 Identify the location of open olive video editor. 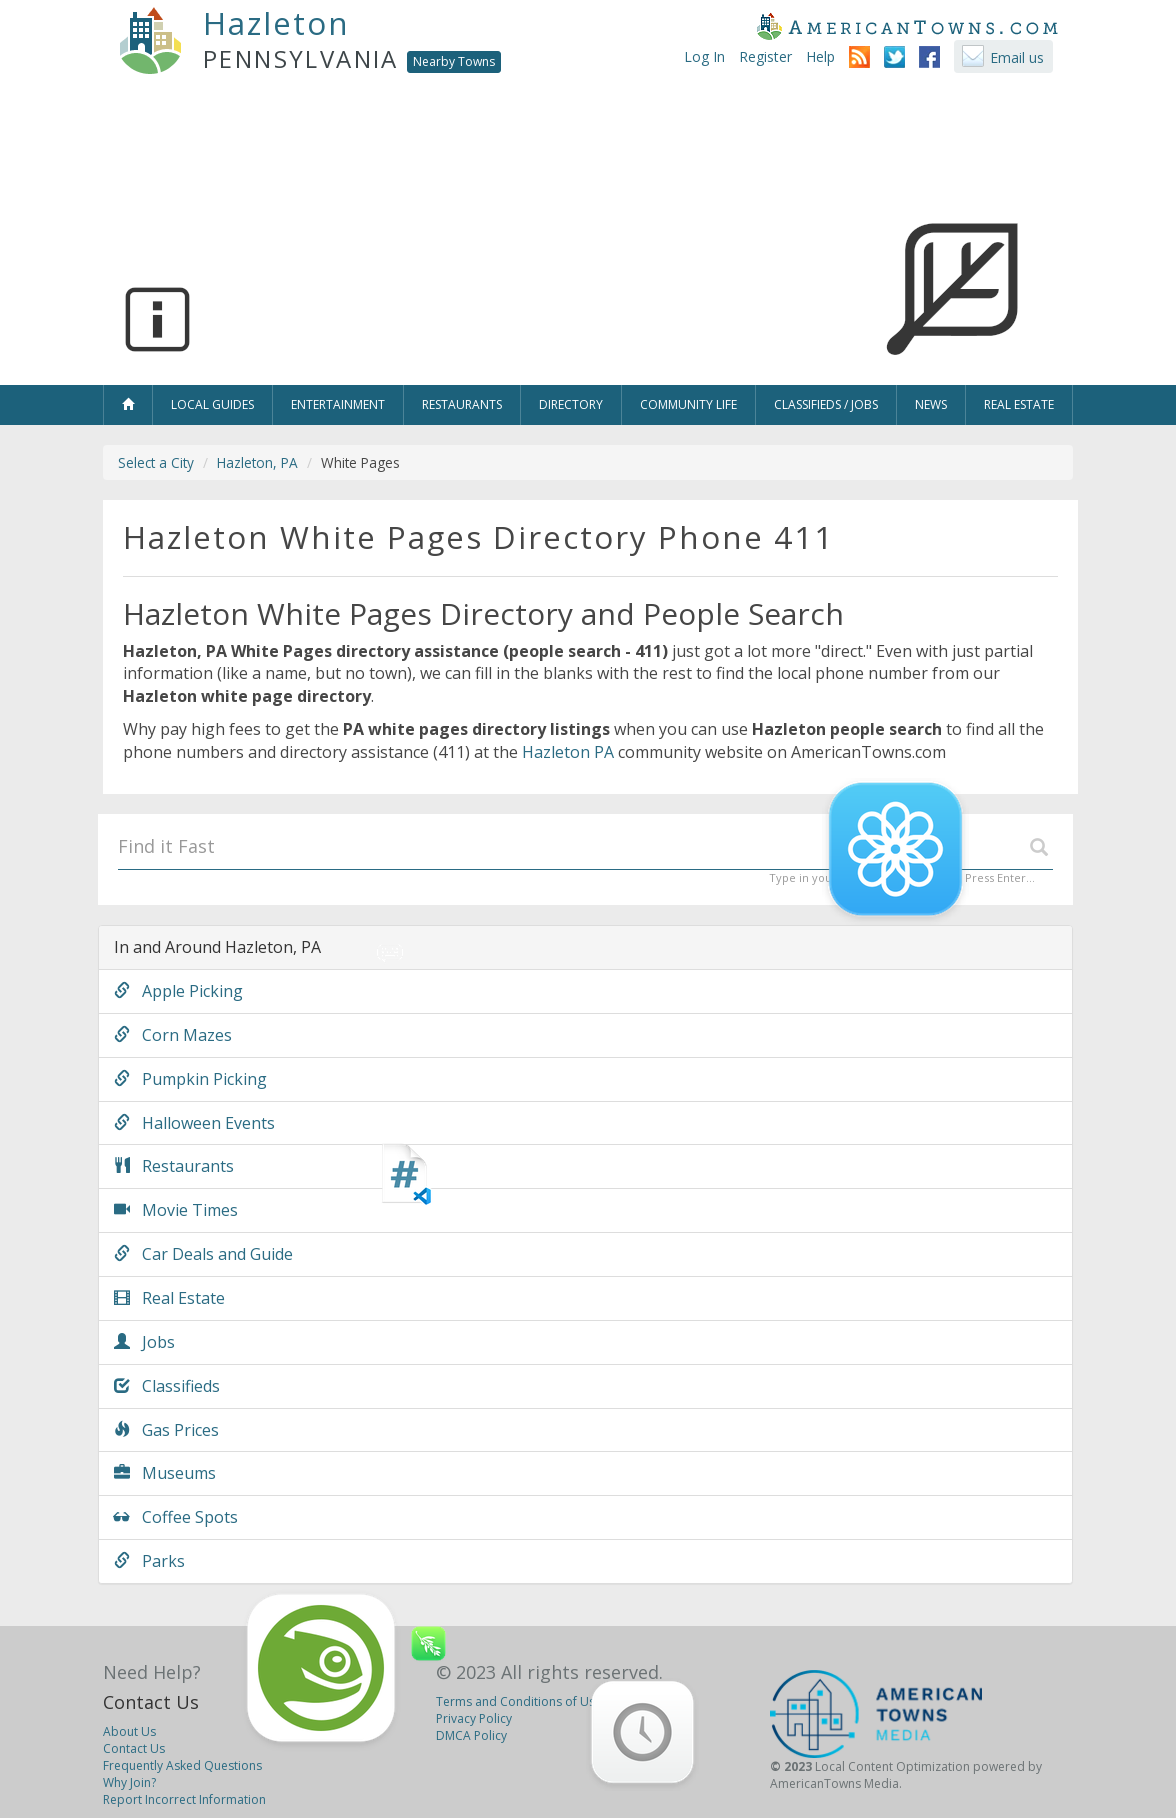
(428, 1643).